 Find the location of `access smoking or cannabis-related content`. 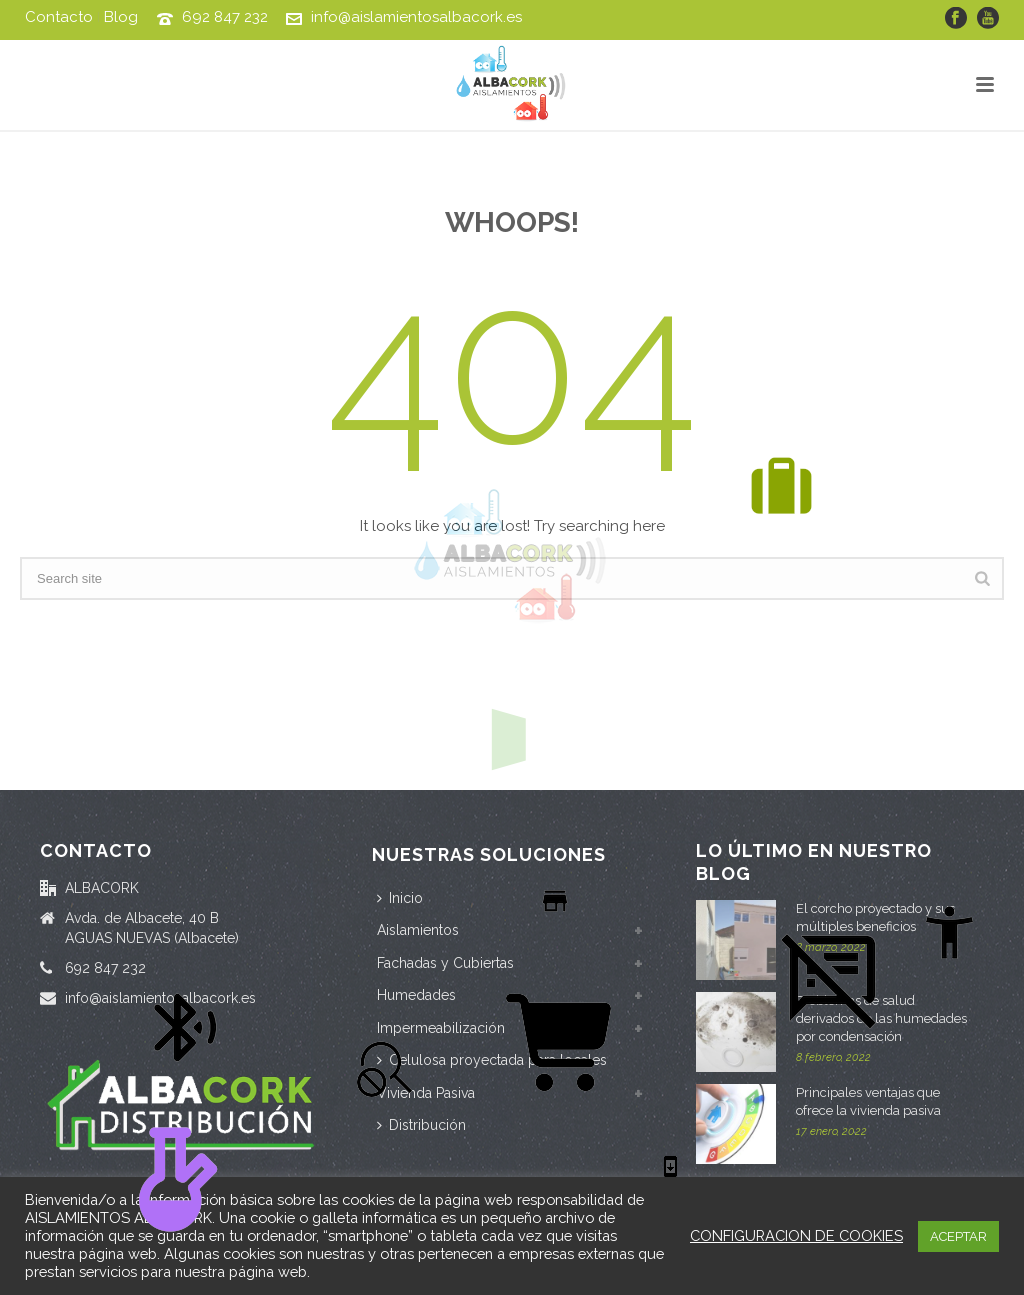

access smoking or cannabis-related content is located at coordinates (175, 1179).